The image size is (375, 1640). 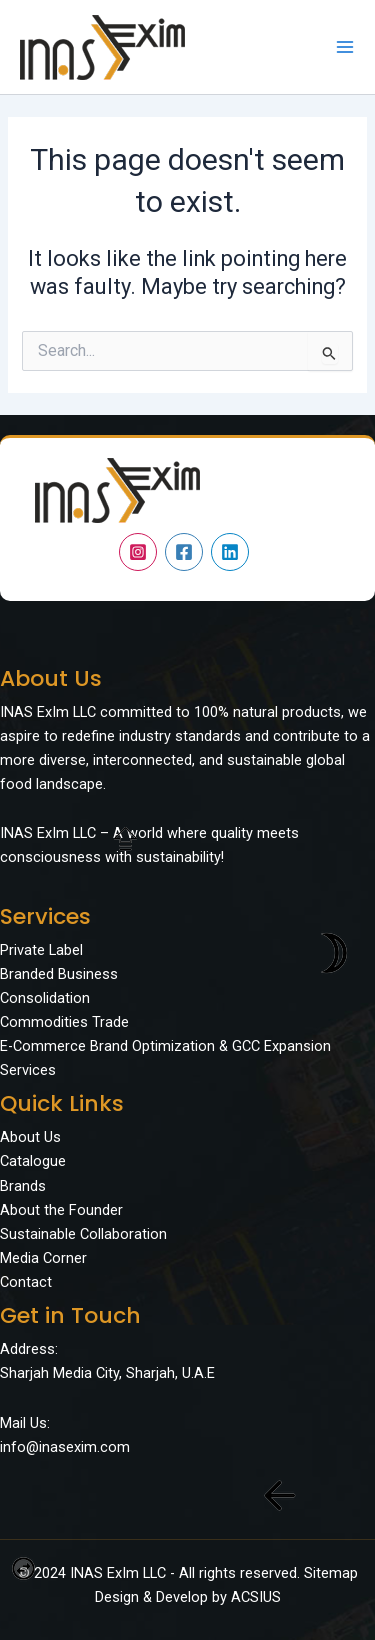 I want to click on upload file or content, so click(x=125, y=839).